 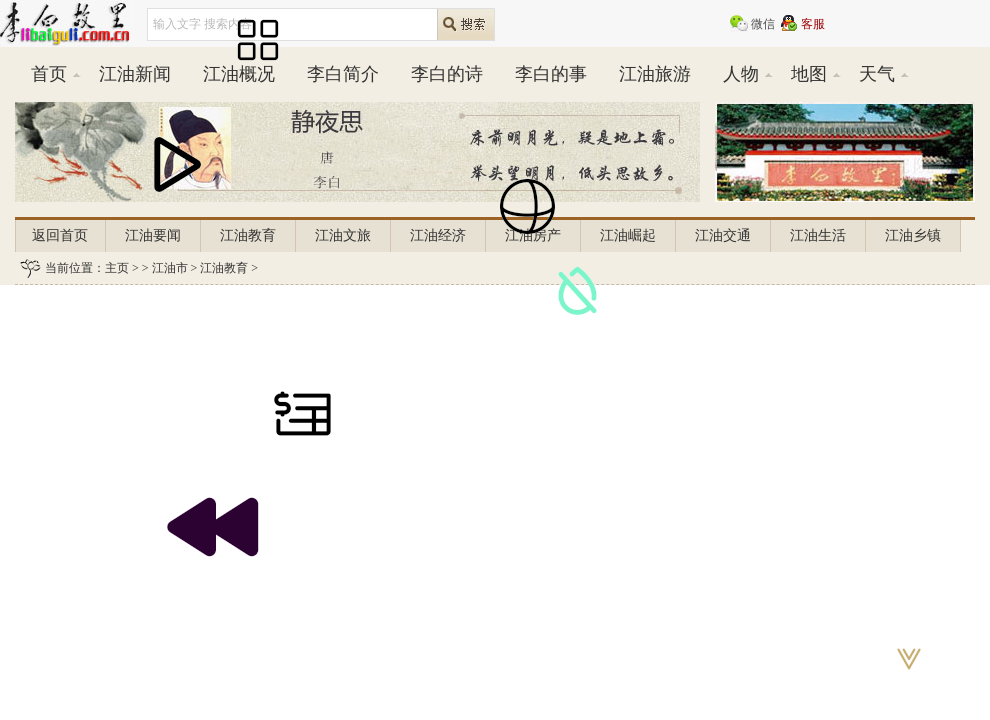 I want to click on Vue.js framework logo, so click(x=909, y=659).